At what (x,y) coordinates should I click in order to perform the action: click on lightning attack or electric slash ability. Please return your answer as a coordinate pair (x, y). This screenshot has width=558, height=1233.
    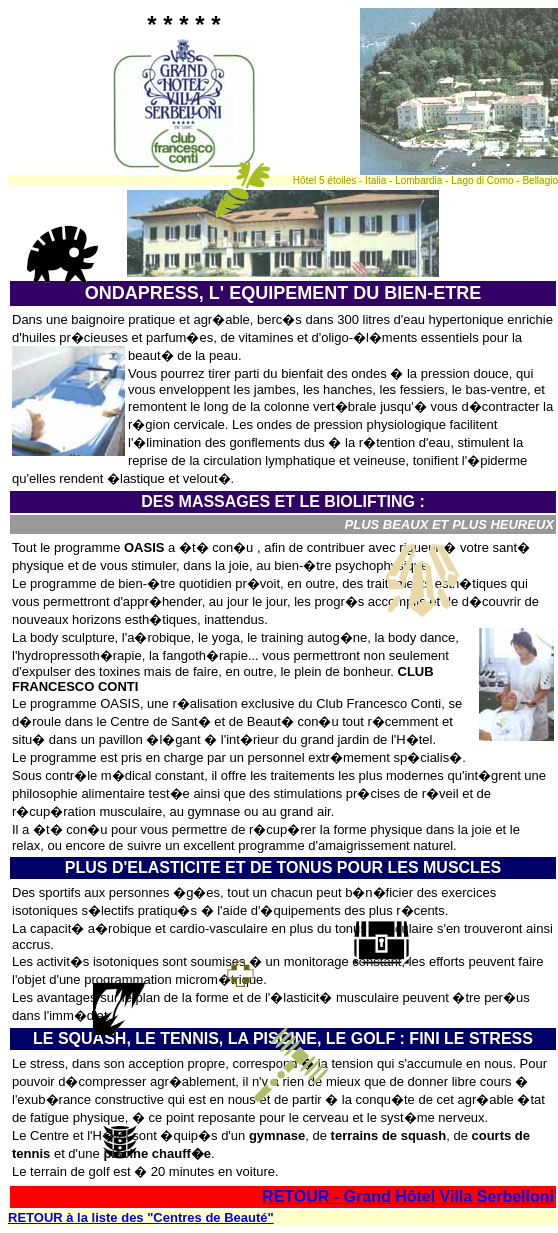
    Looking at the image, I should click on (360, 269).